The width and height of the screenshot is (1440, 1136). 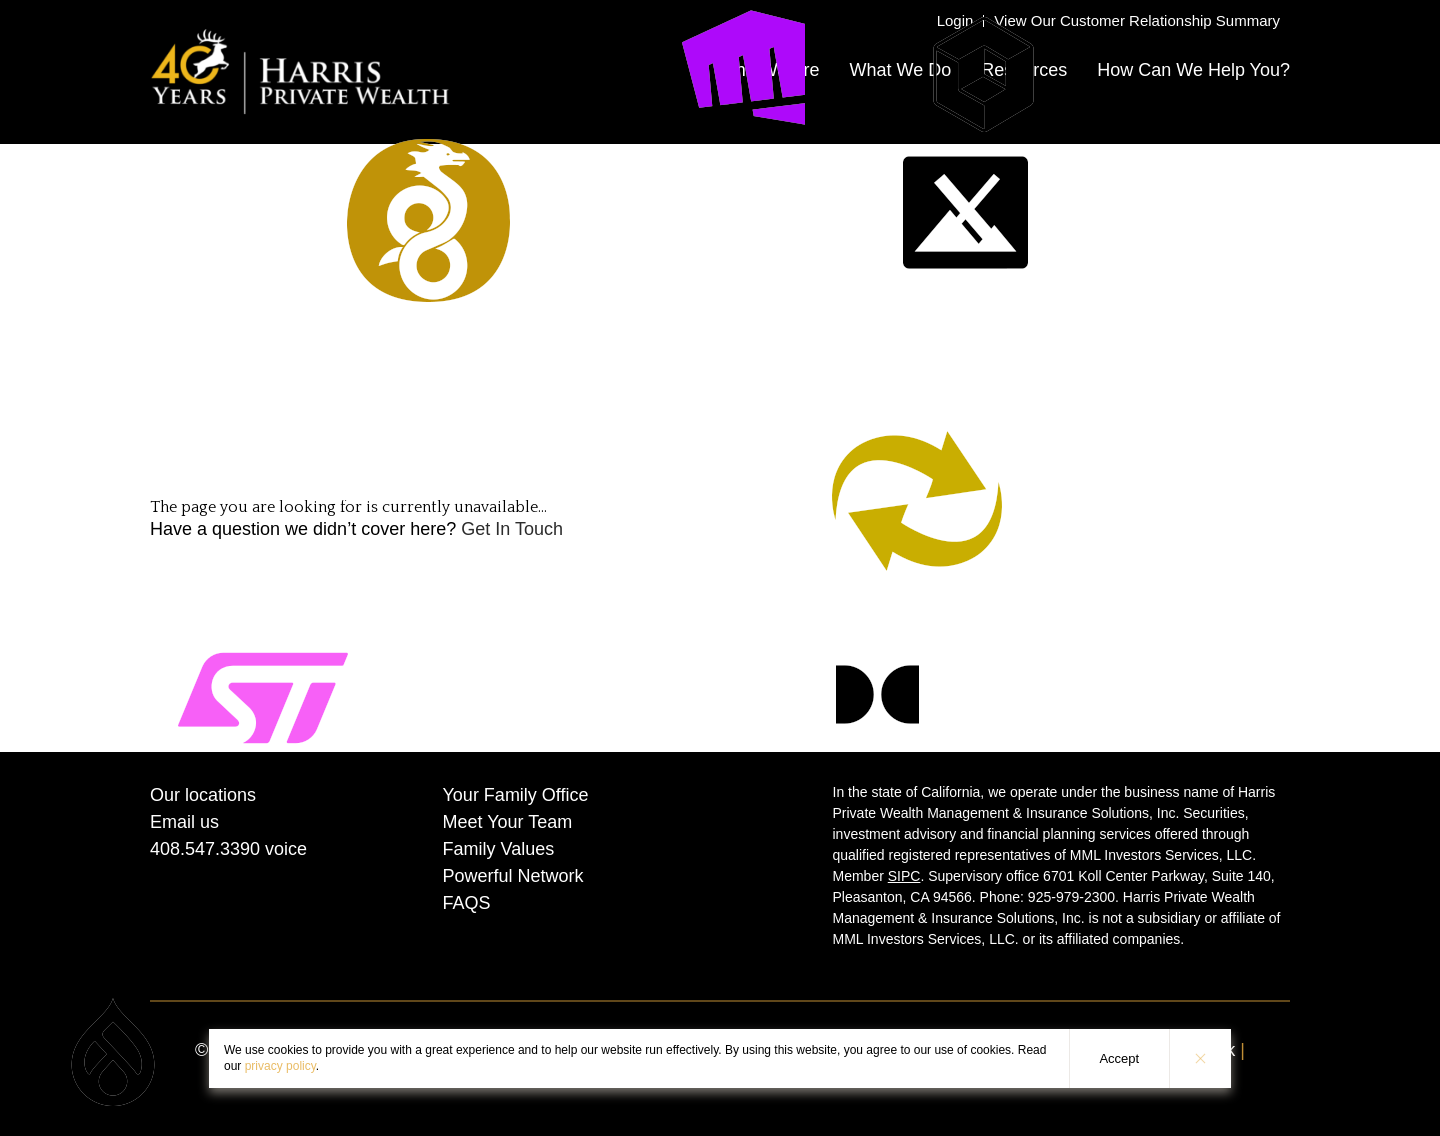 I want to click on link to drupal CMS platform, so click(x=113, y=1052).